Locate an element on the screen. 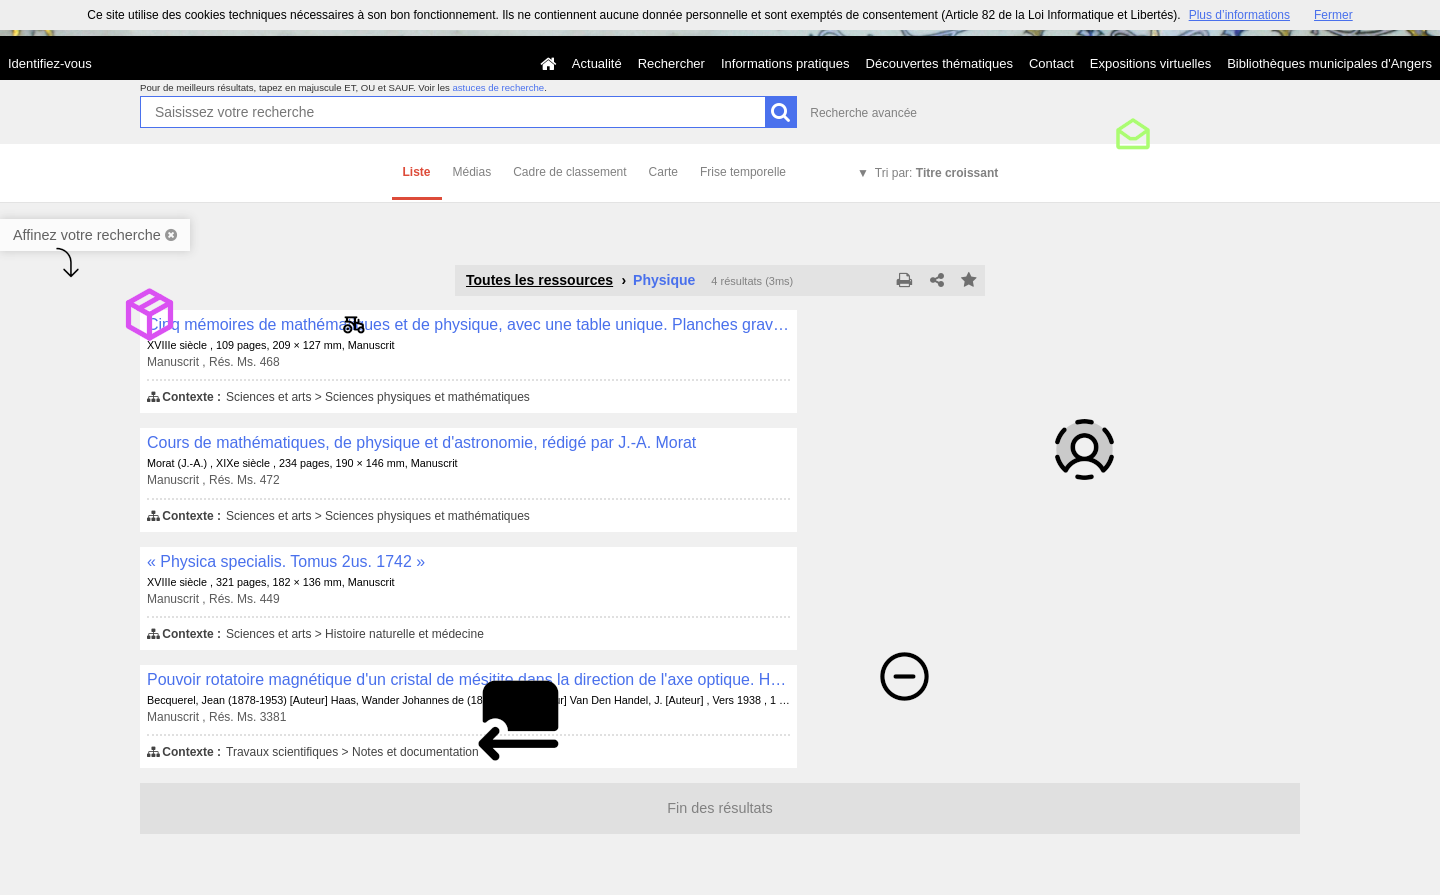 Image resolution: width=1440 pixels, height=895 pixels. view package or shipment details is located at coordinates (149, 314).